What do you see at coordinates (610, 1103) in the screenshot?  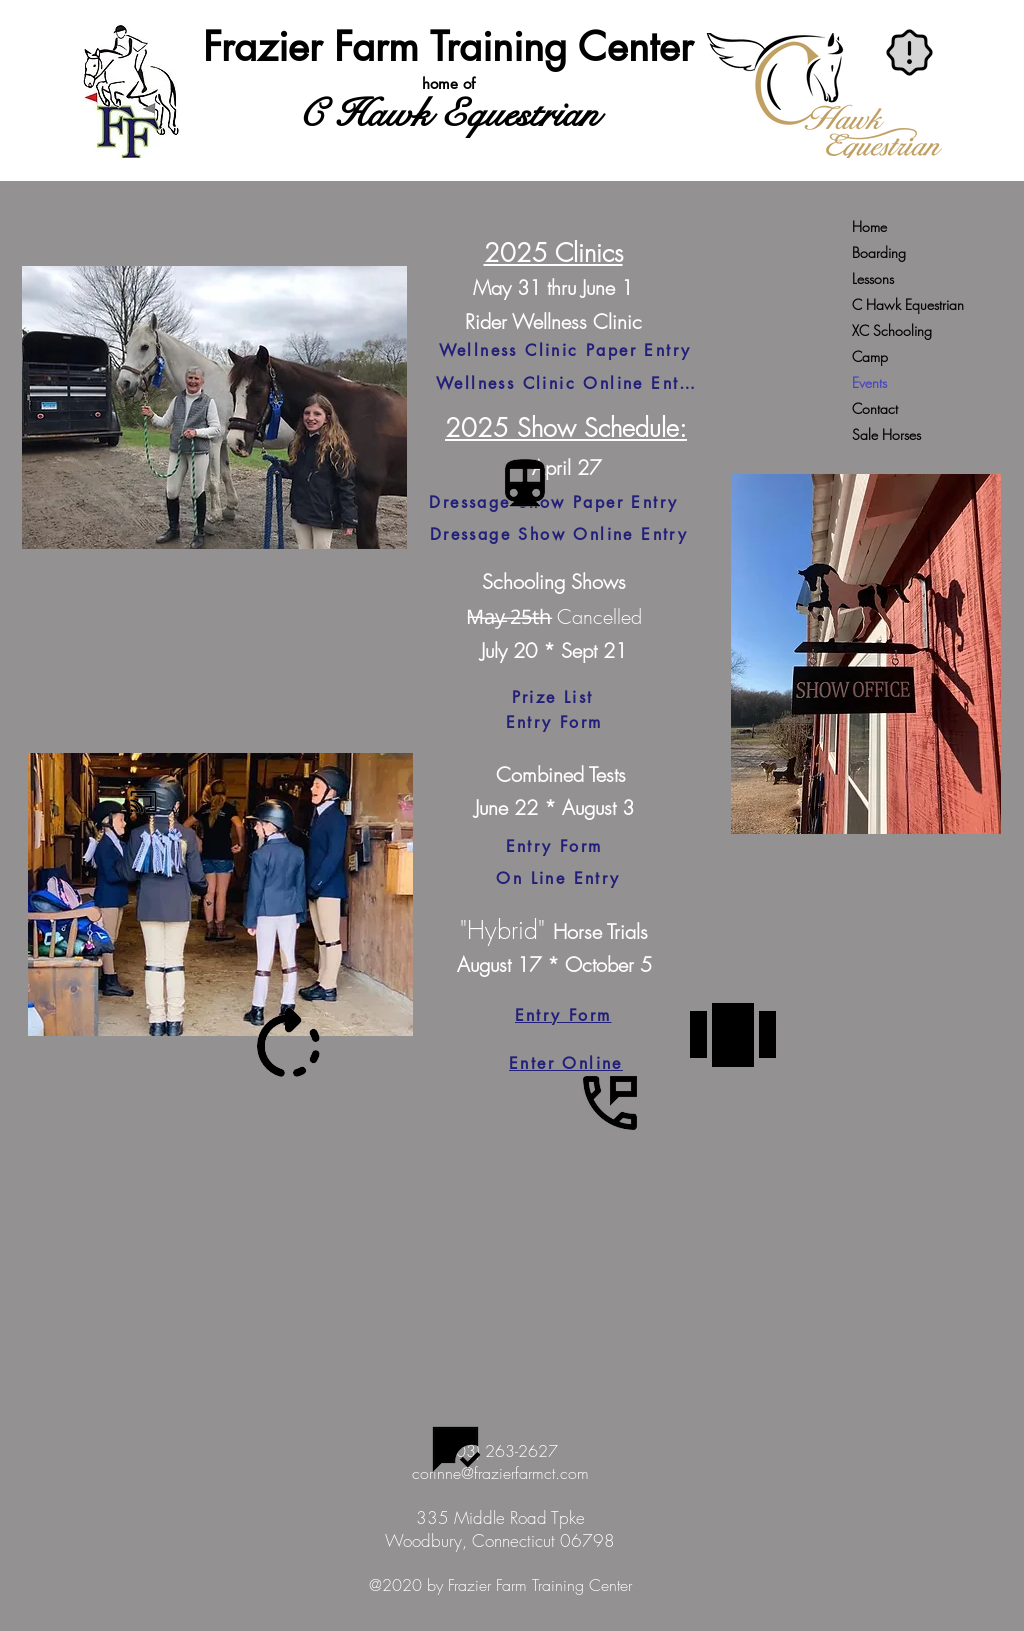 I see `access voicemail or phone messages` at bounding box center [610, 1103].